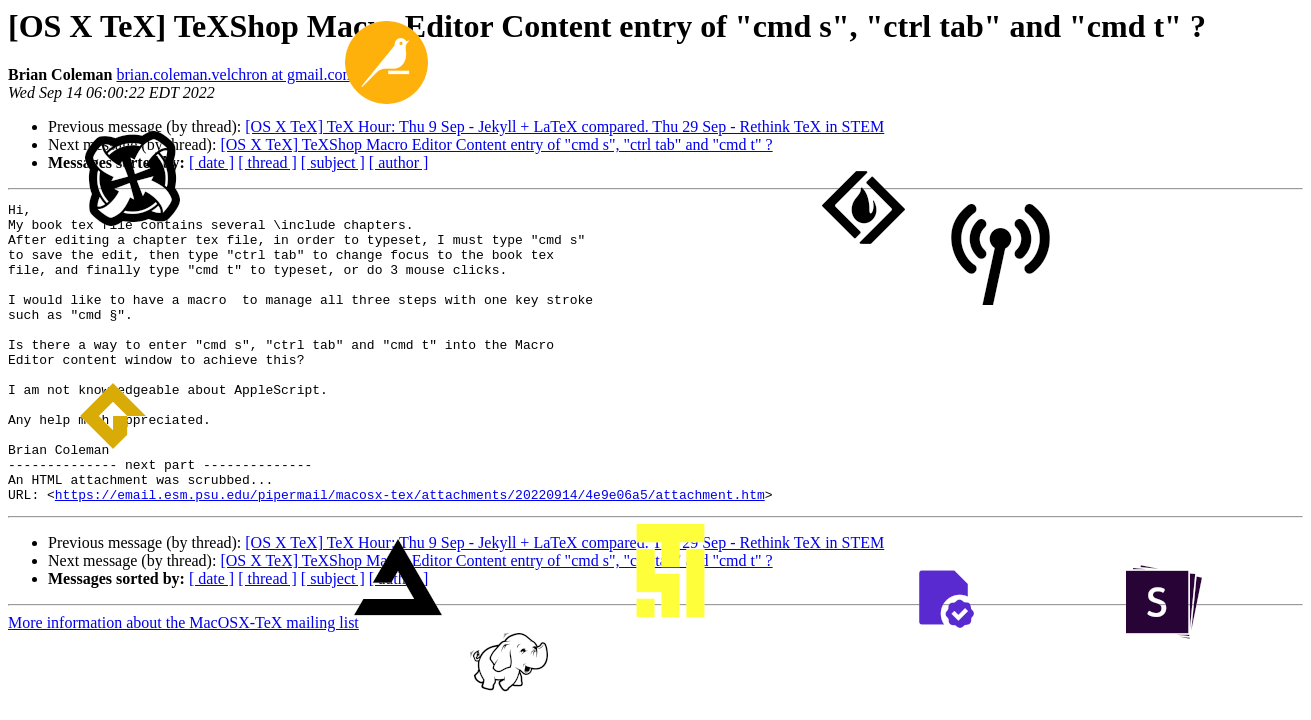 The height and width of the screenshot is (720, 1311). What do you see at coordinates (113, 416) in the screenshot?
I see `open GameMaker game development software` at bounding box center [113, 416].